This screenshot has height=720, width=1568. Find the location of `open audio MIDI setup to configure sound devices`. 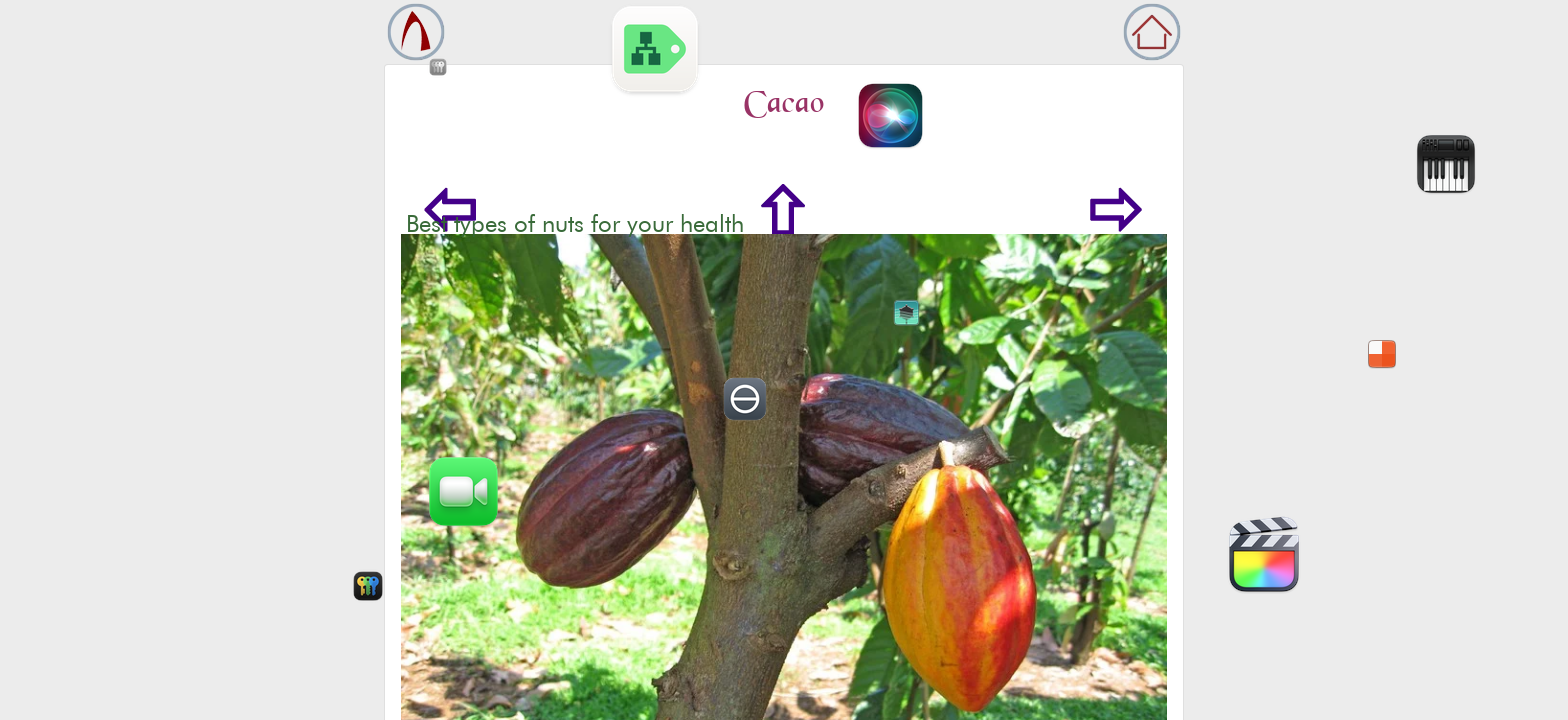

open audio MIDI setup to configure sound devices is located at coordinates (1446, 164).